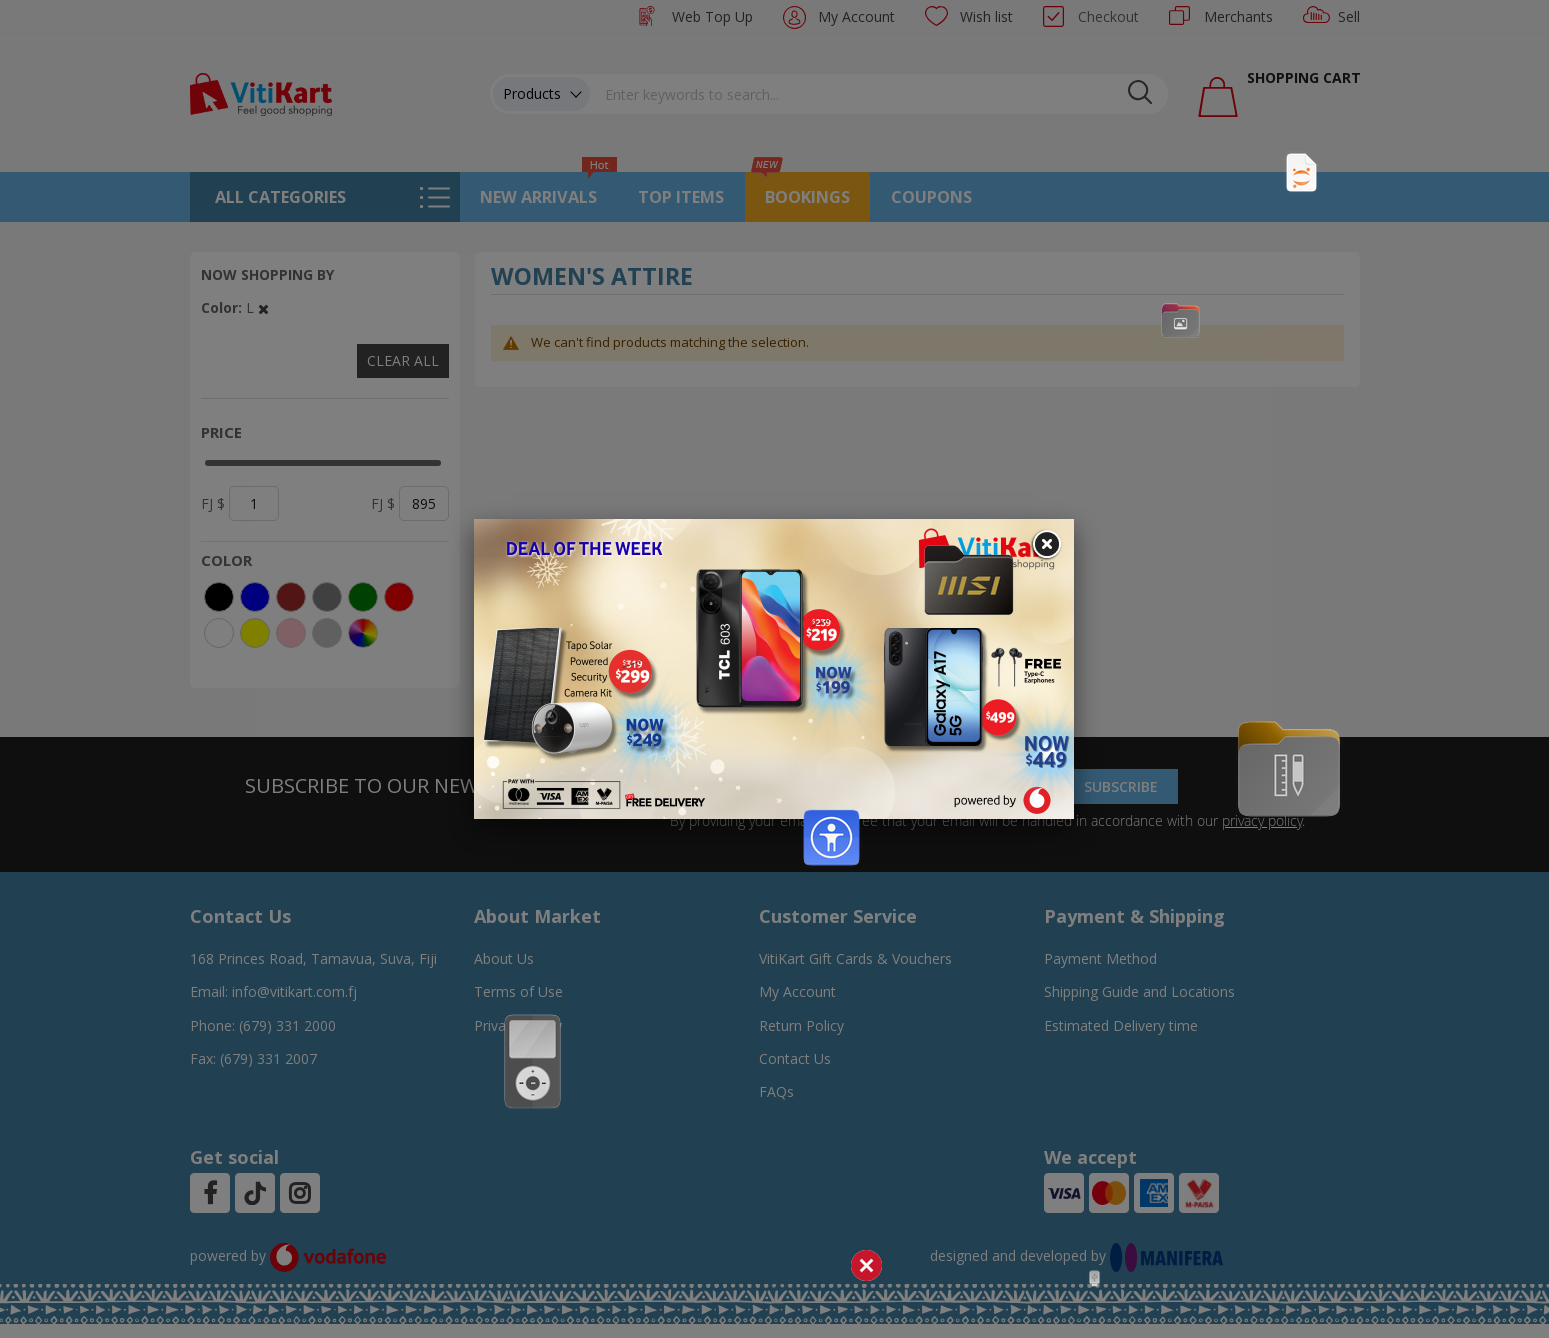  I want to click on access accessibility settings, so click(831, 837).